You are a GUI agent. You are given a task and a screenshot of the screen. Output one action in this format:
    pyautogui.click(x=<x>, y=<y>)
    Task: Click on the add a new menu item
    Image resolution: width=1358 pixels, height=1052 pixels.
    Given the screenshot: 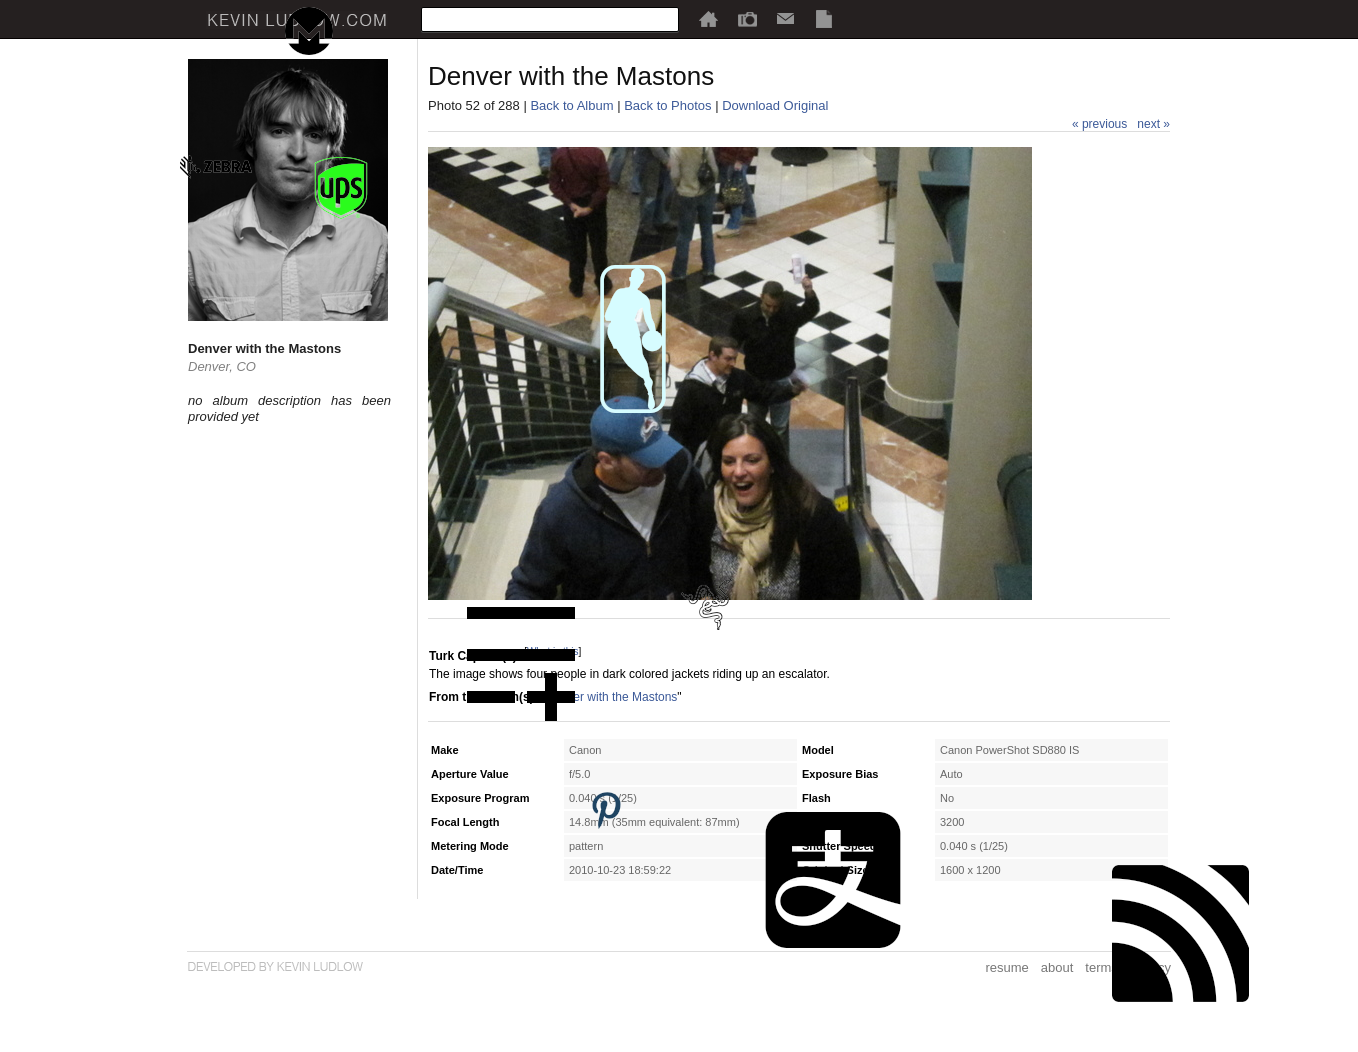 What is the action you would take?
    pyautogui.click(x=521, y=655)
    